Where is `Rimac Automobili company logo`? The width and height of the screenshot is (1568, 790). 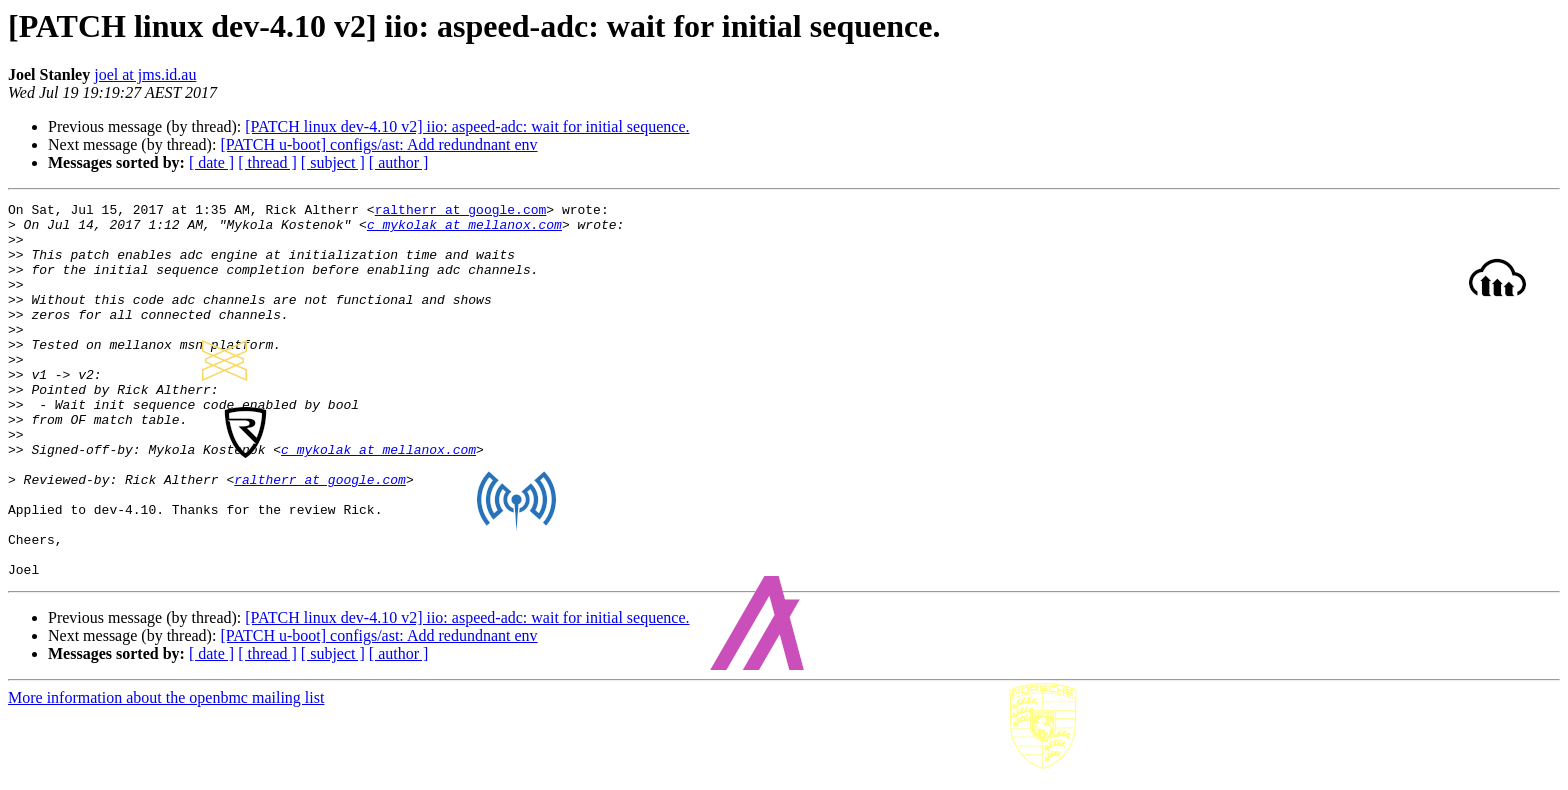 Rimac Automobili company logo is located at coordinates (245, 432).